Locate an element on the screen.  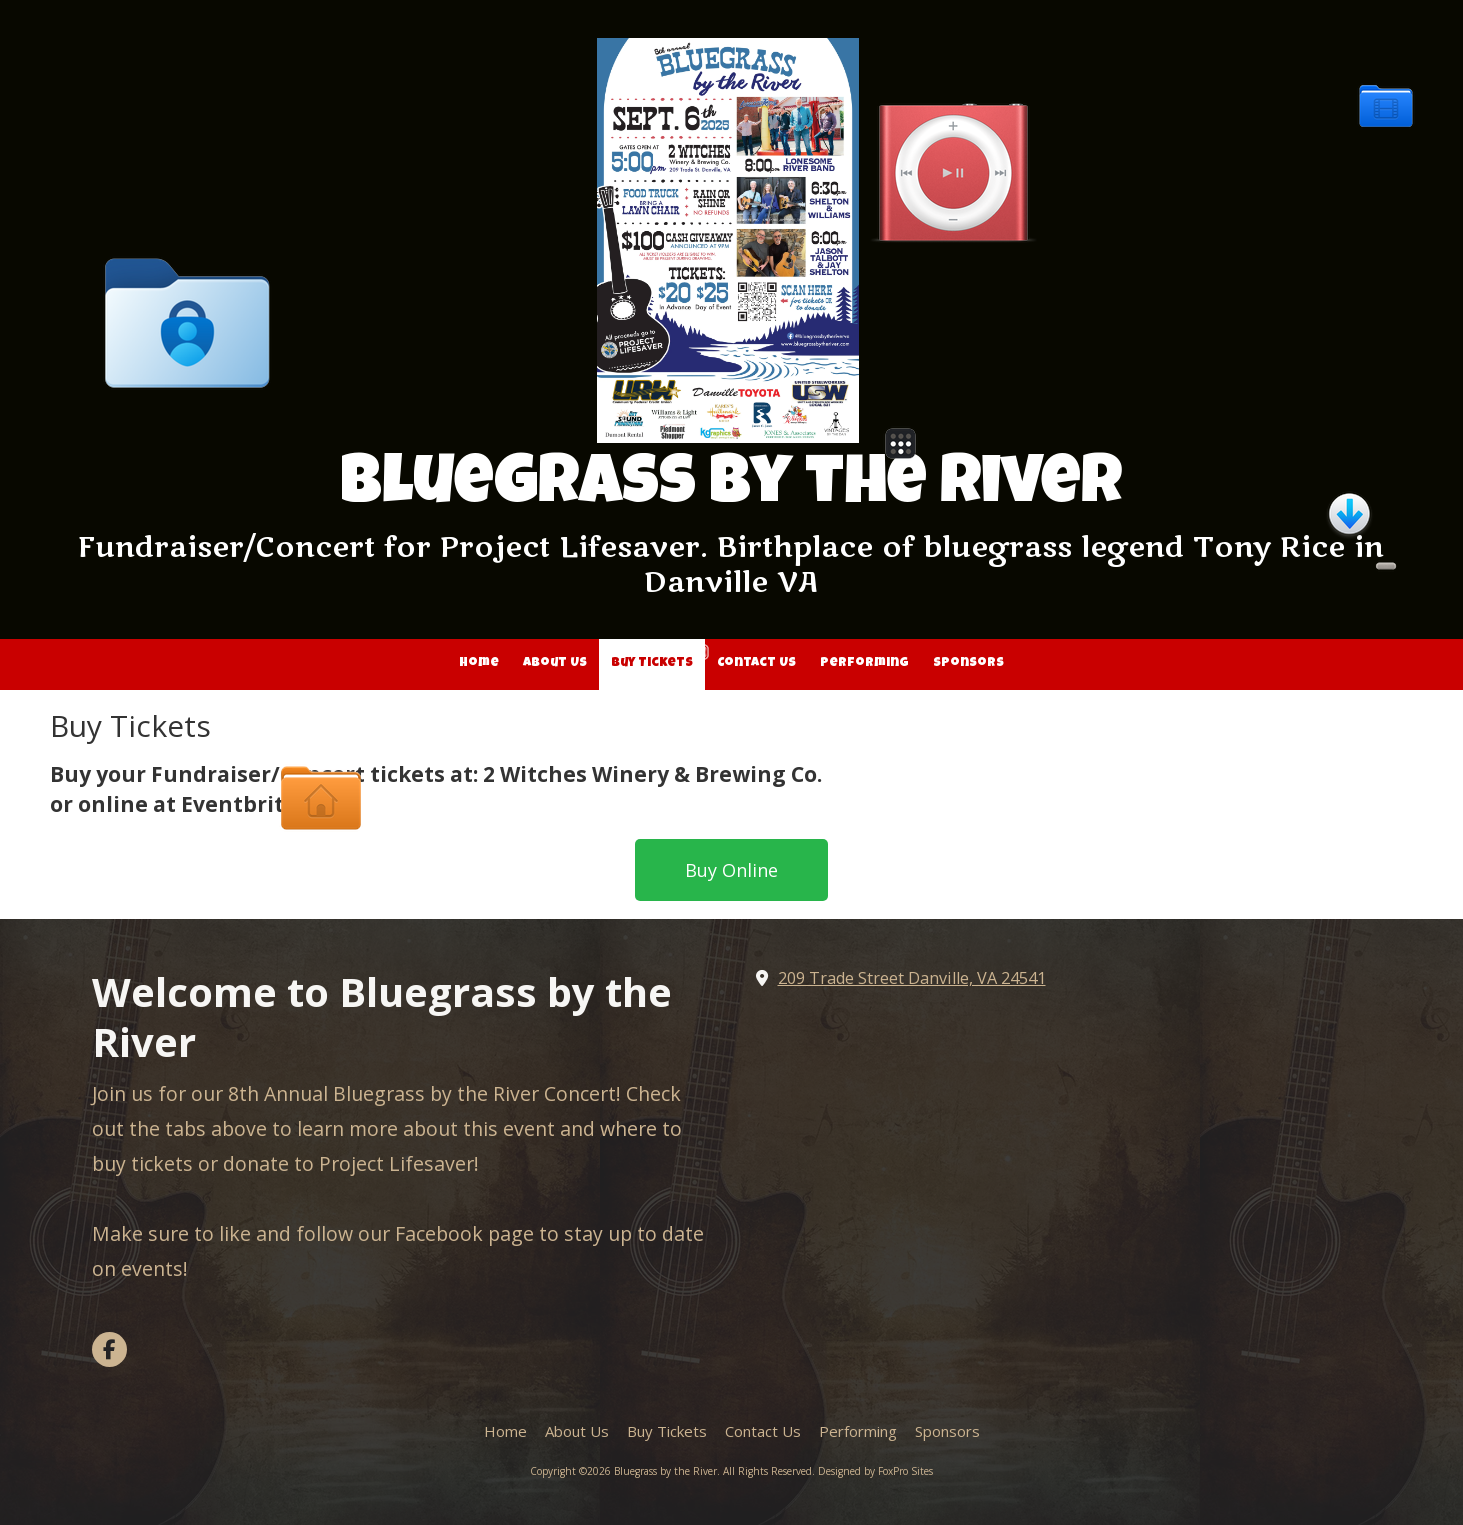
access your media library is located at coordinates (701, 652).